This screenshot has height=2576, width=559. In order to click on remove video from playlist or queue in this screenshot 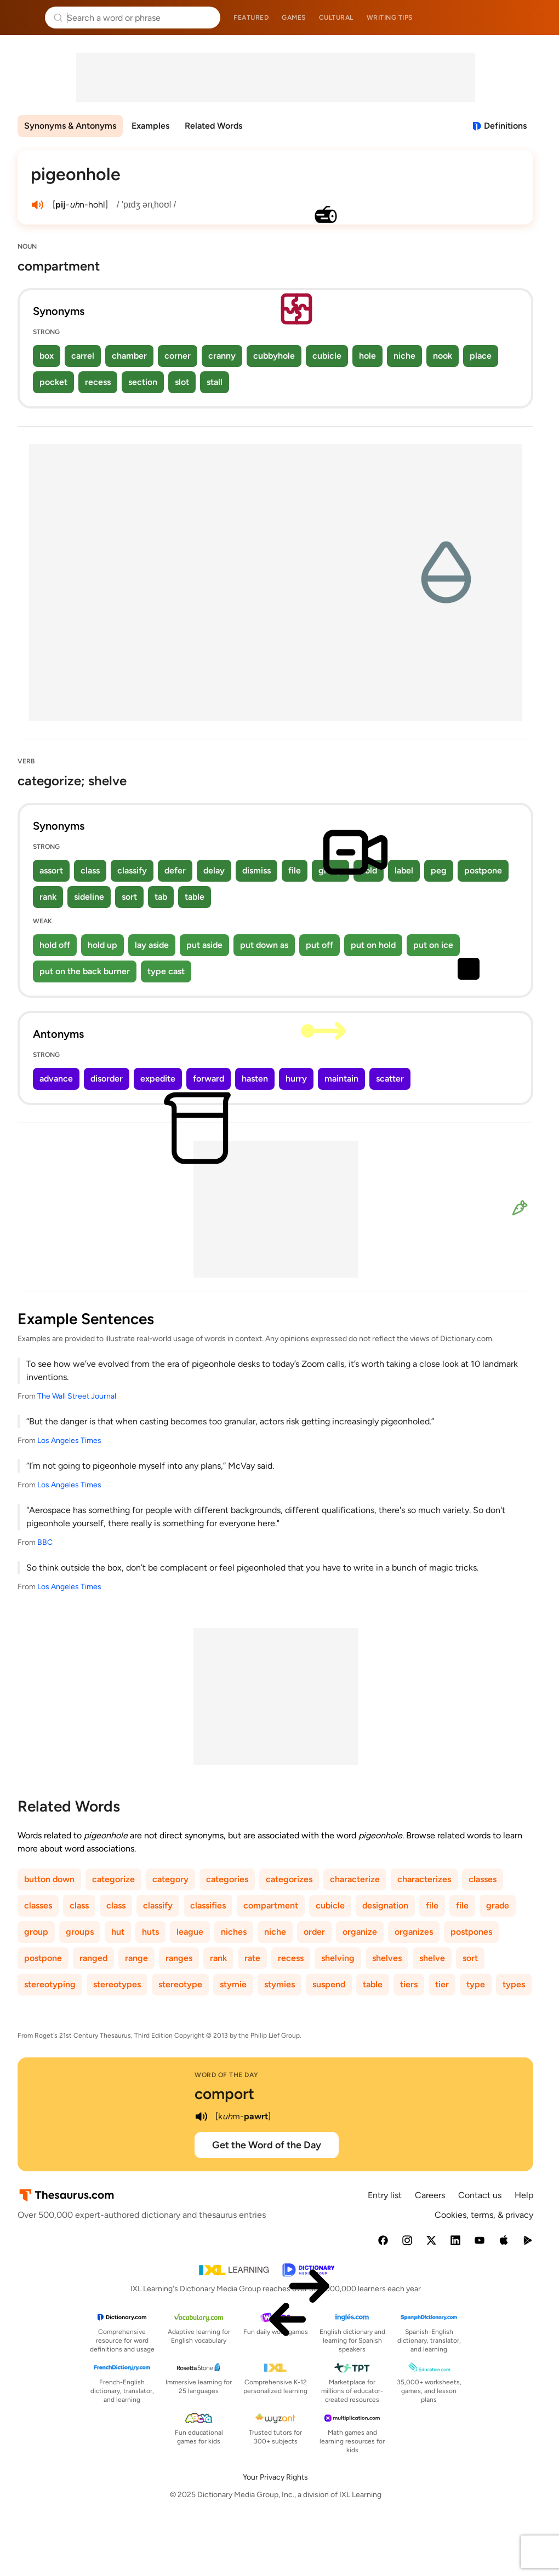, I will do `click(355, 852)`.